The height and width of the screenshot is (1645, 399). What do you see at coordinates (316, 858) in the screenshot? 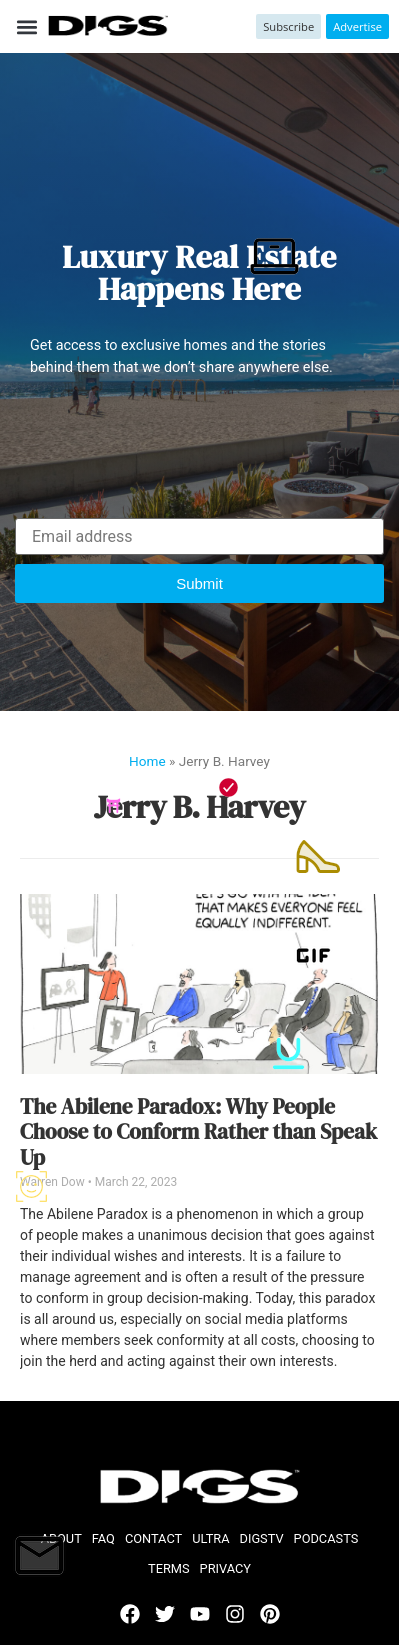
I see `browse women's footwear category` at bounding box center [316, 858].